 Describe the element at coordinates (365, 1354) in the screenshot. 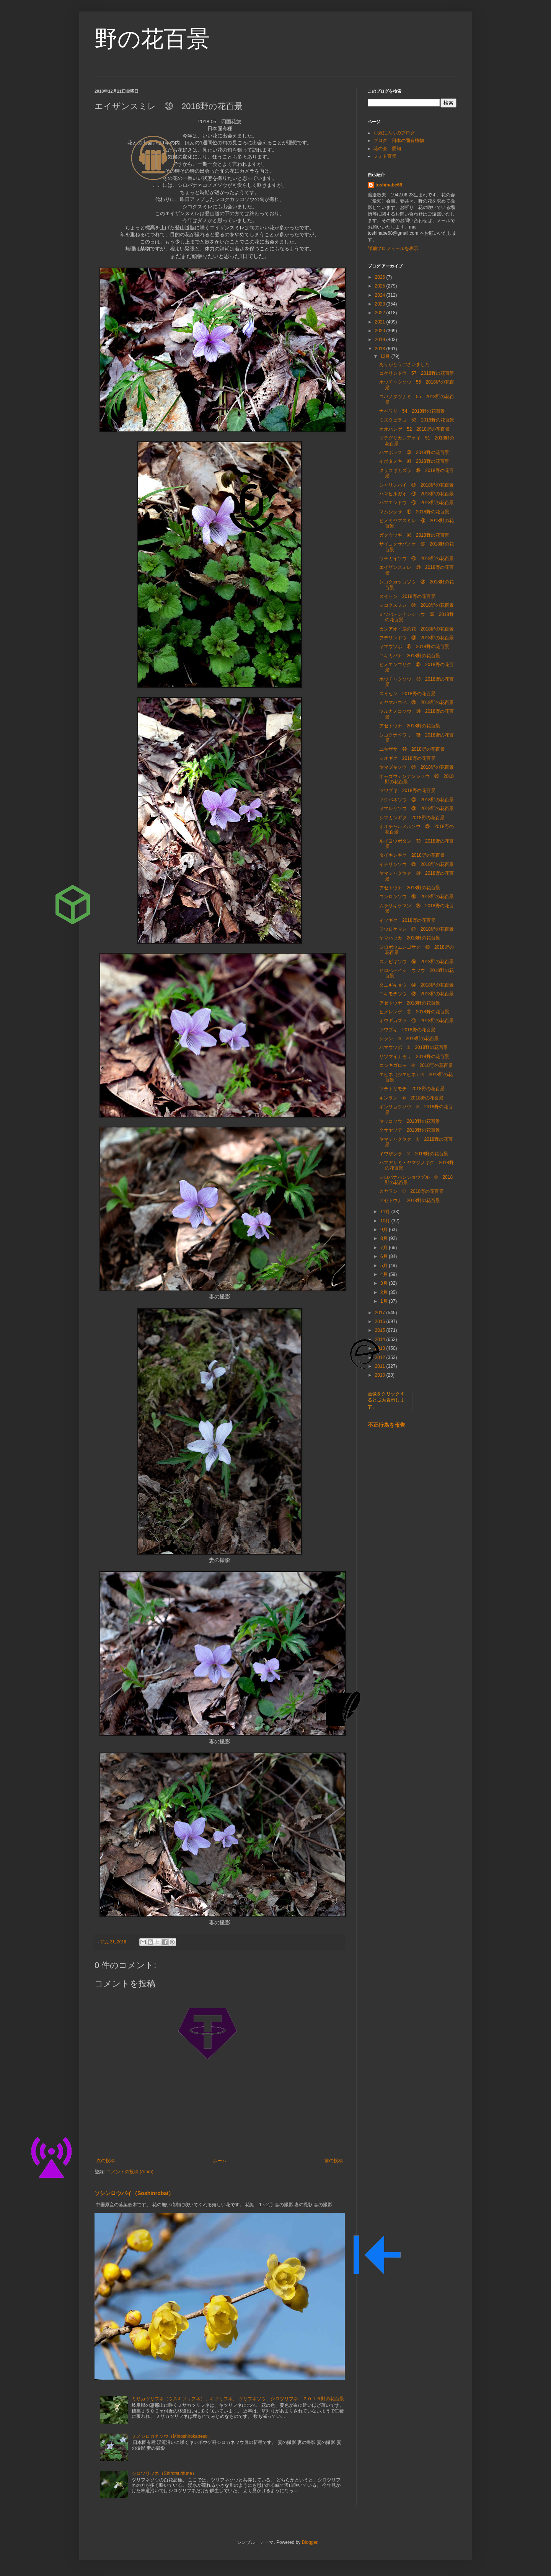

I see `esoteric software company logo` at that location.